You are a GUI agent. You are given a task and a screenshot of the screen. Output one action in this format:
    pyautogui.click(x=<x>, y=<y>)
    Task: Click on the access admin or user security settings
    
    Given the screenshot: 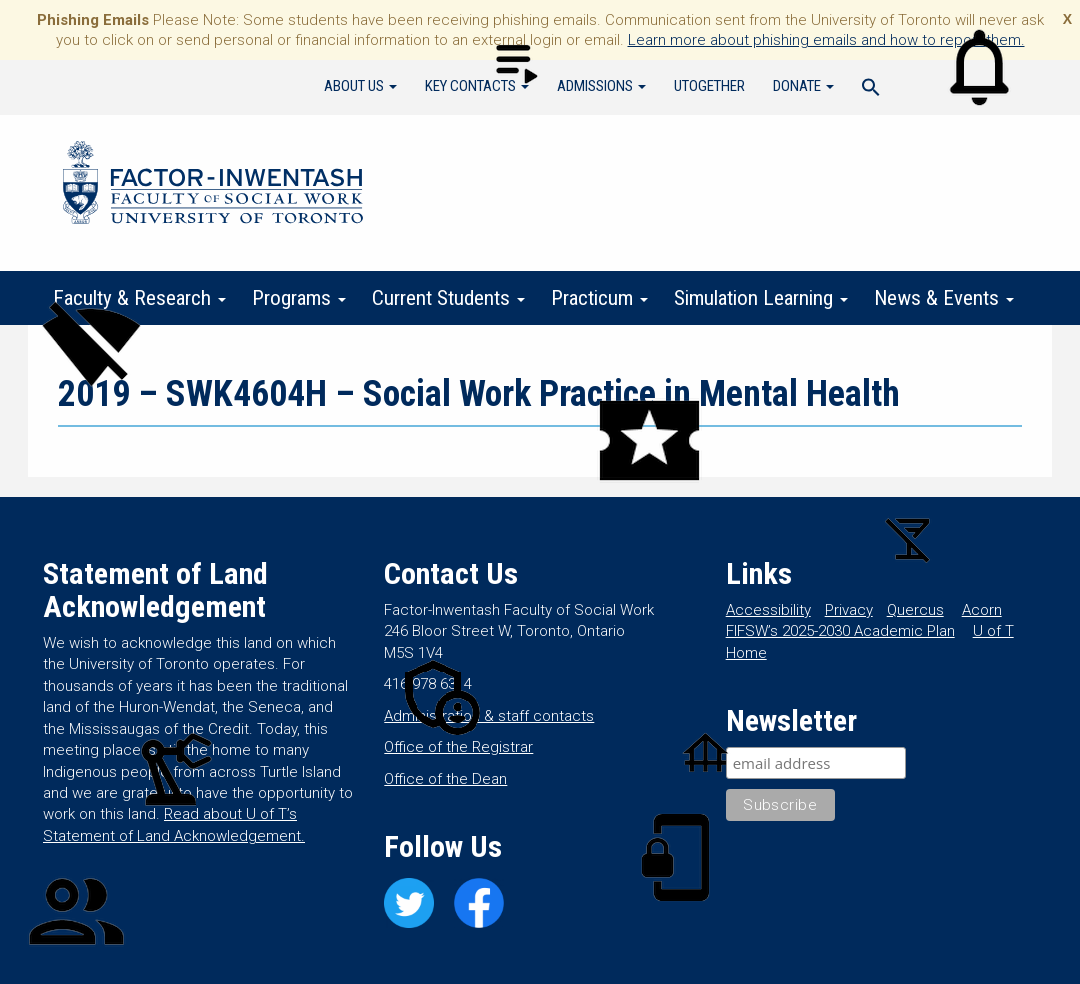 What is the action you would take?
    pyautogui.click(x=439, y=694)
    